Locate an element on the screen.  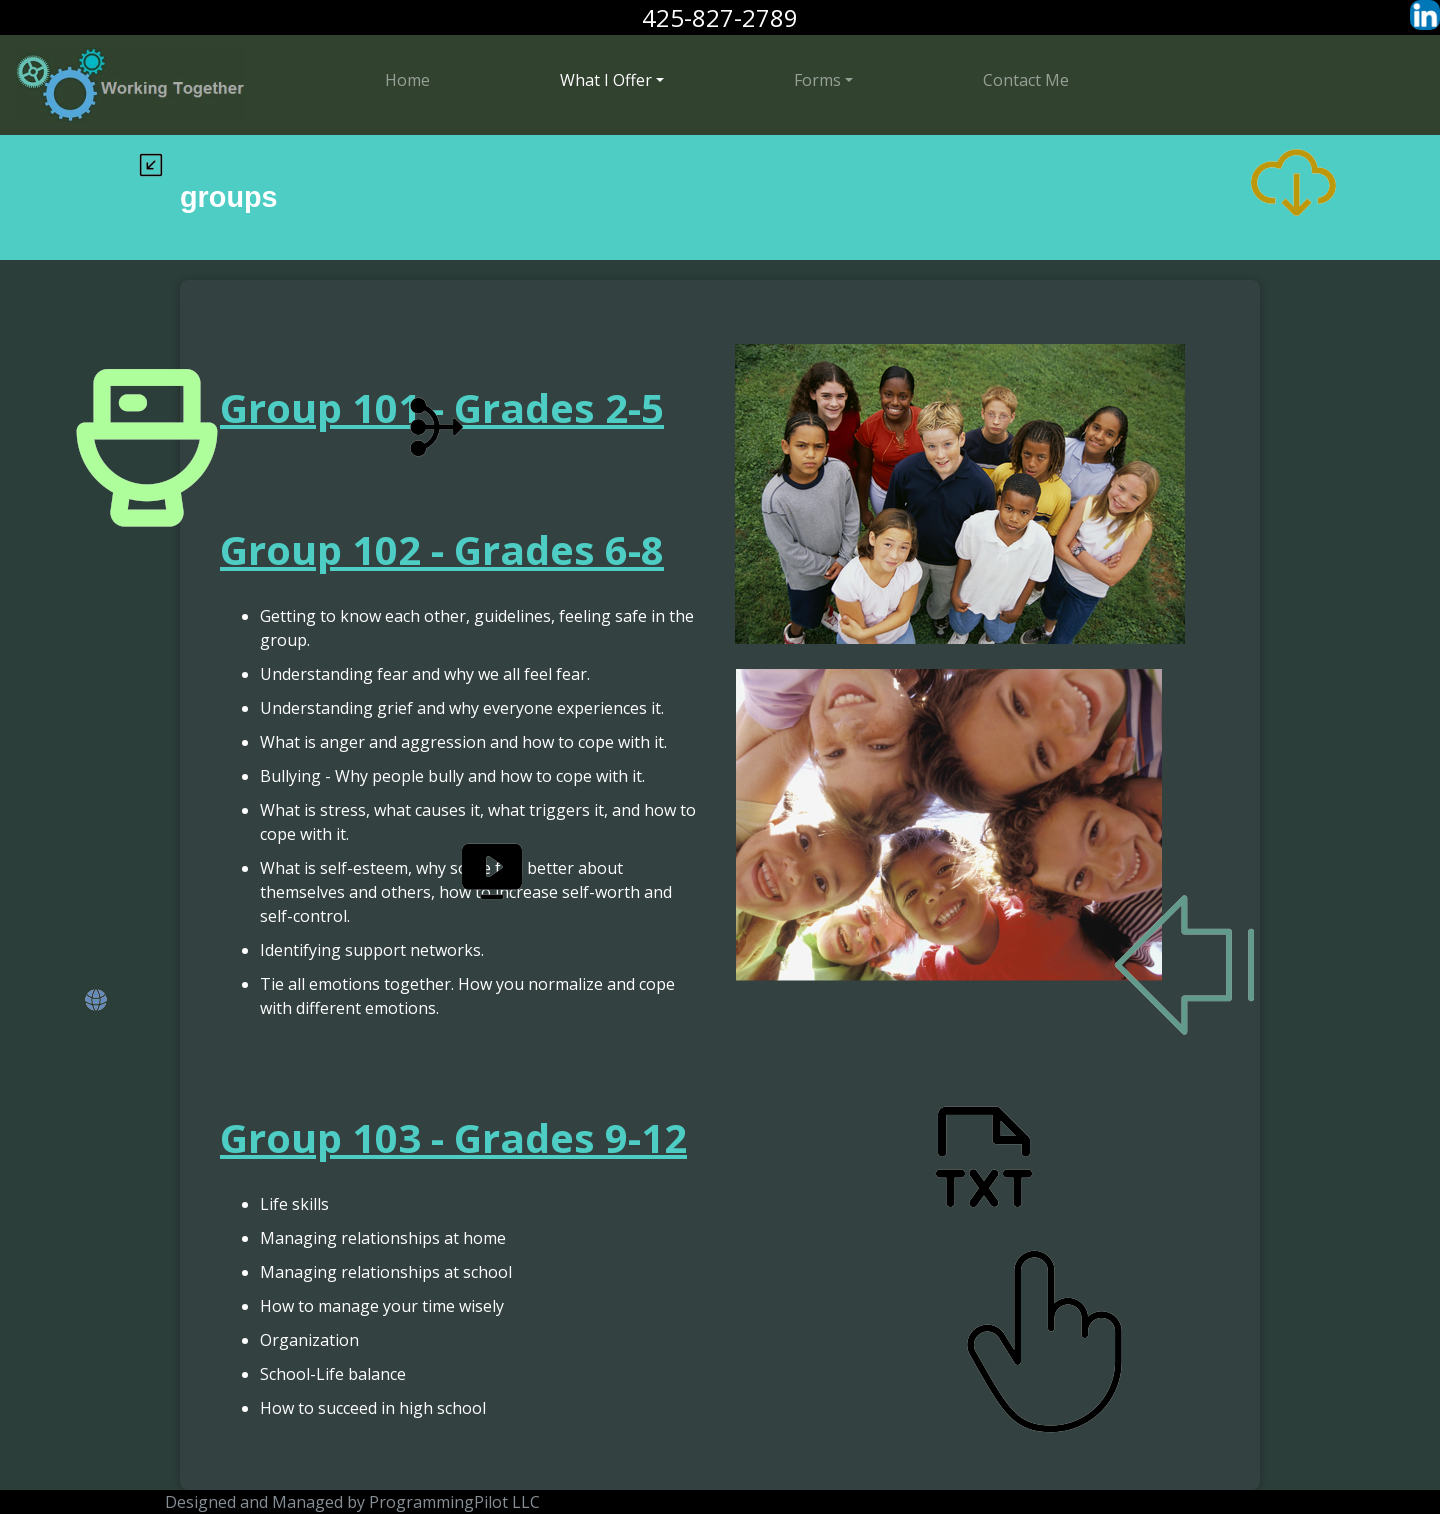
play video on display is located at coordinates (492, 869).